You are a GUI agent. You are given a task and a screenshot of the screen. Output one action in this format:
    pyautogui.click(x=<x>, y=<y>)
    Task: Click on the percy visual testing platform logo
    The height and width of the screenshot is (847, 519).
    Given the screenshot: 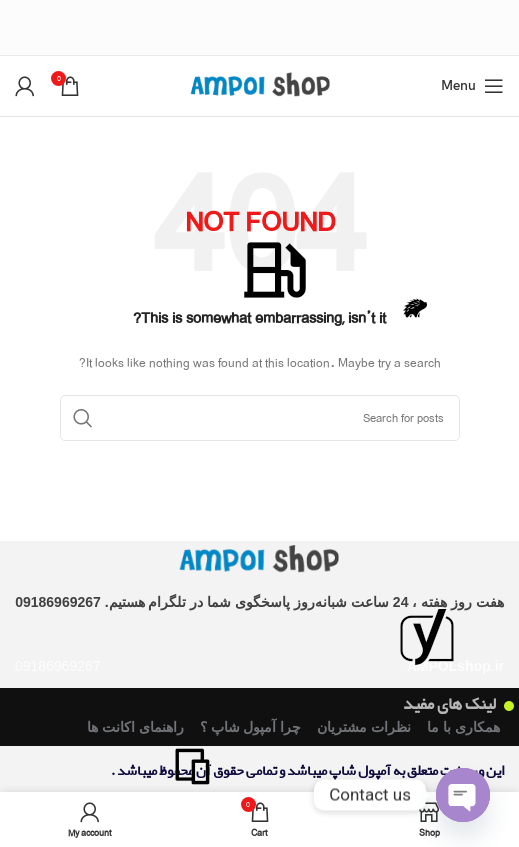 What is the action you would take?
    pyautogui.click(x=415, y=308)
    